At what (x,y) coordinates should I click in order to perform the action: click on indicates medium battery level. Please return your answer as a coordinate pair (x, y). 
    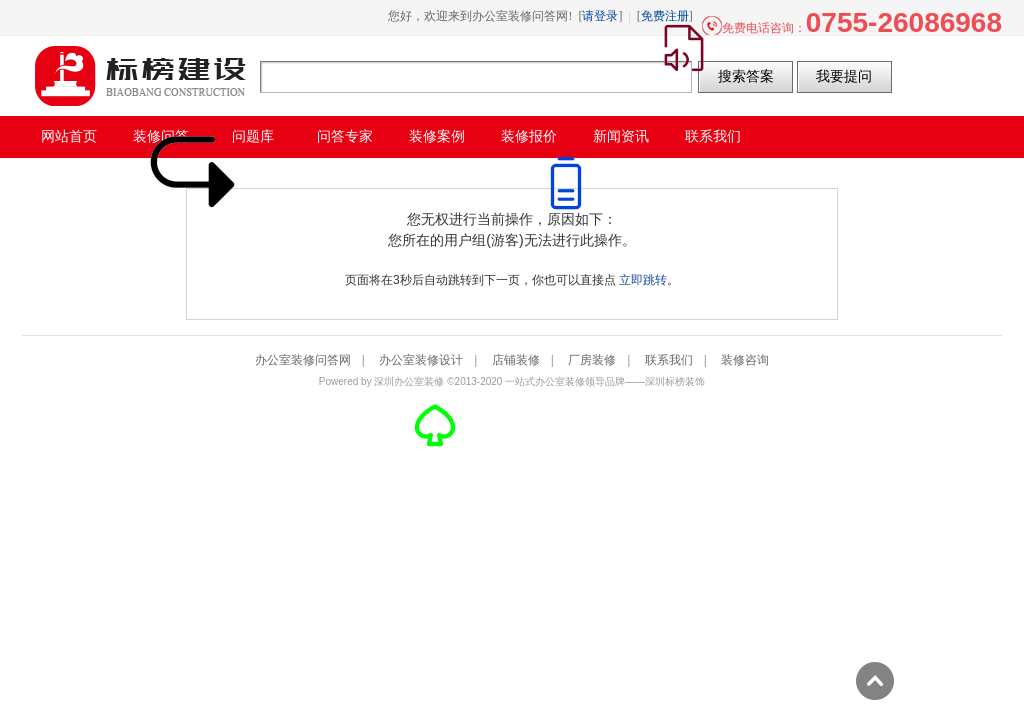
    Looking at the image, I should click on (566, 184).